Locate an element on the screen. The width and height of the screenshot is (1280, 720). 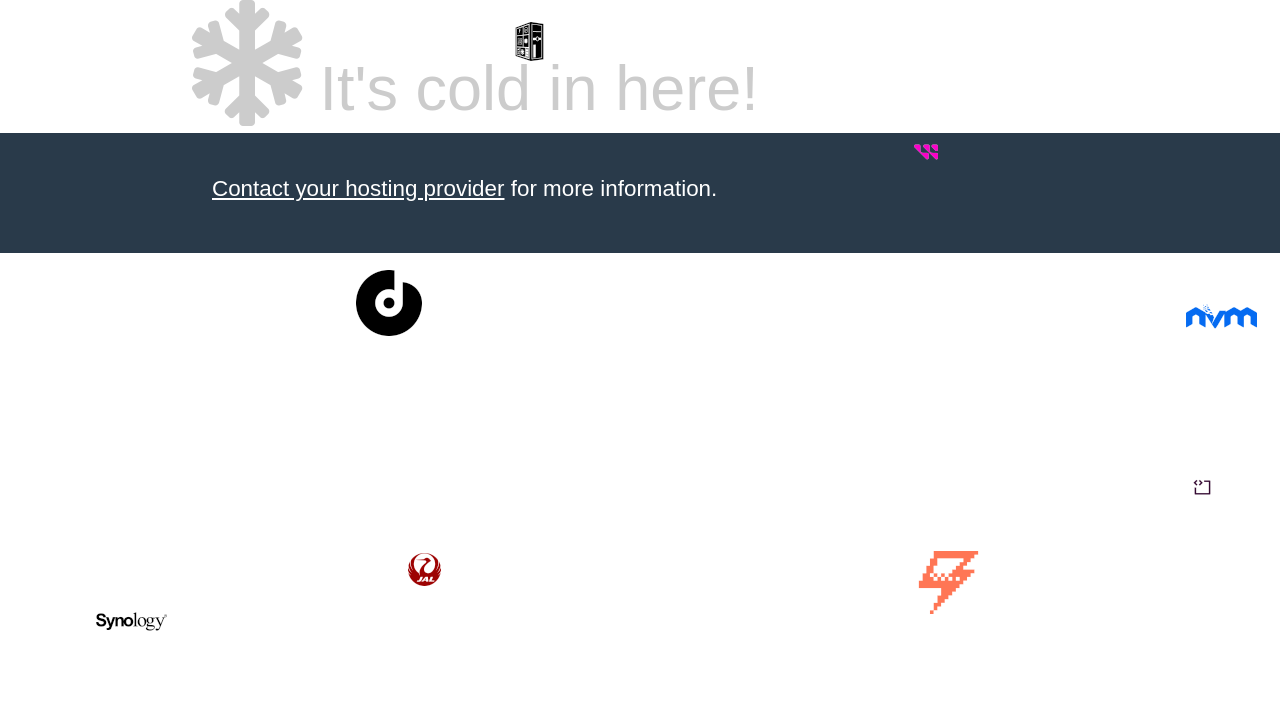
insert a code block into the editor is located at coordinates (1202, 487).